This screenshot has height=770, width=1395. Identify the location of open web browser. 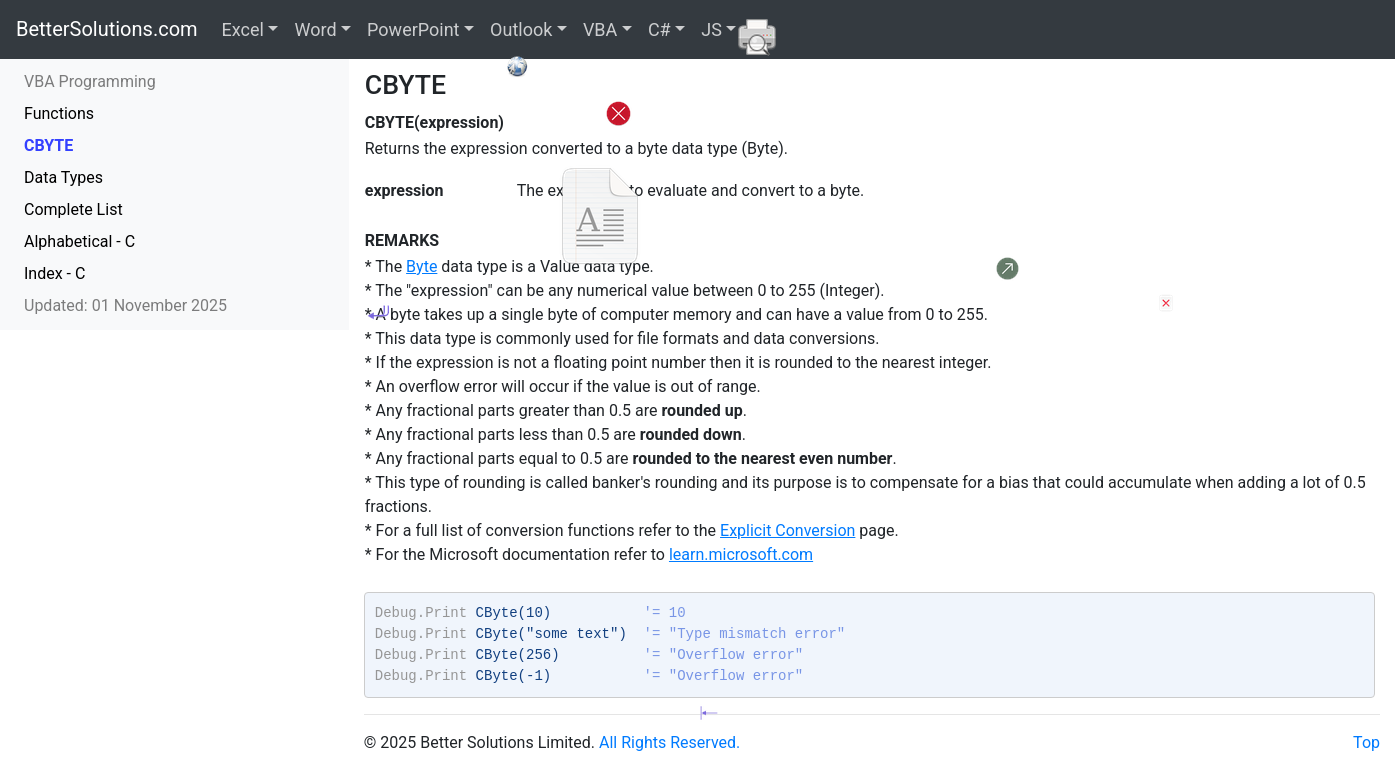
(517, 66).